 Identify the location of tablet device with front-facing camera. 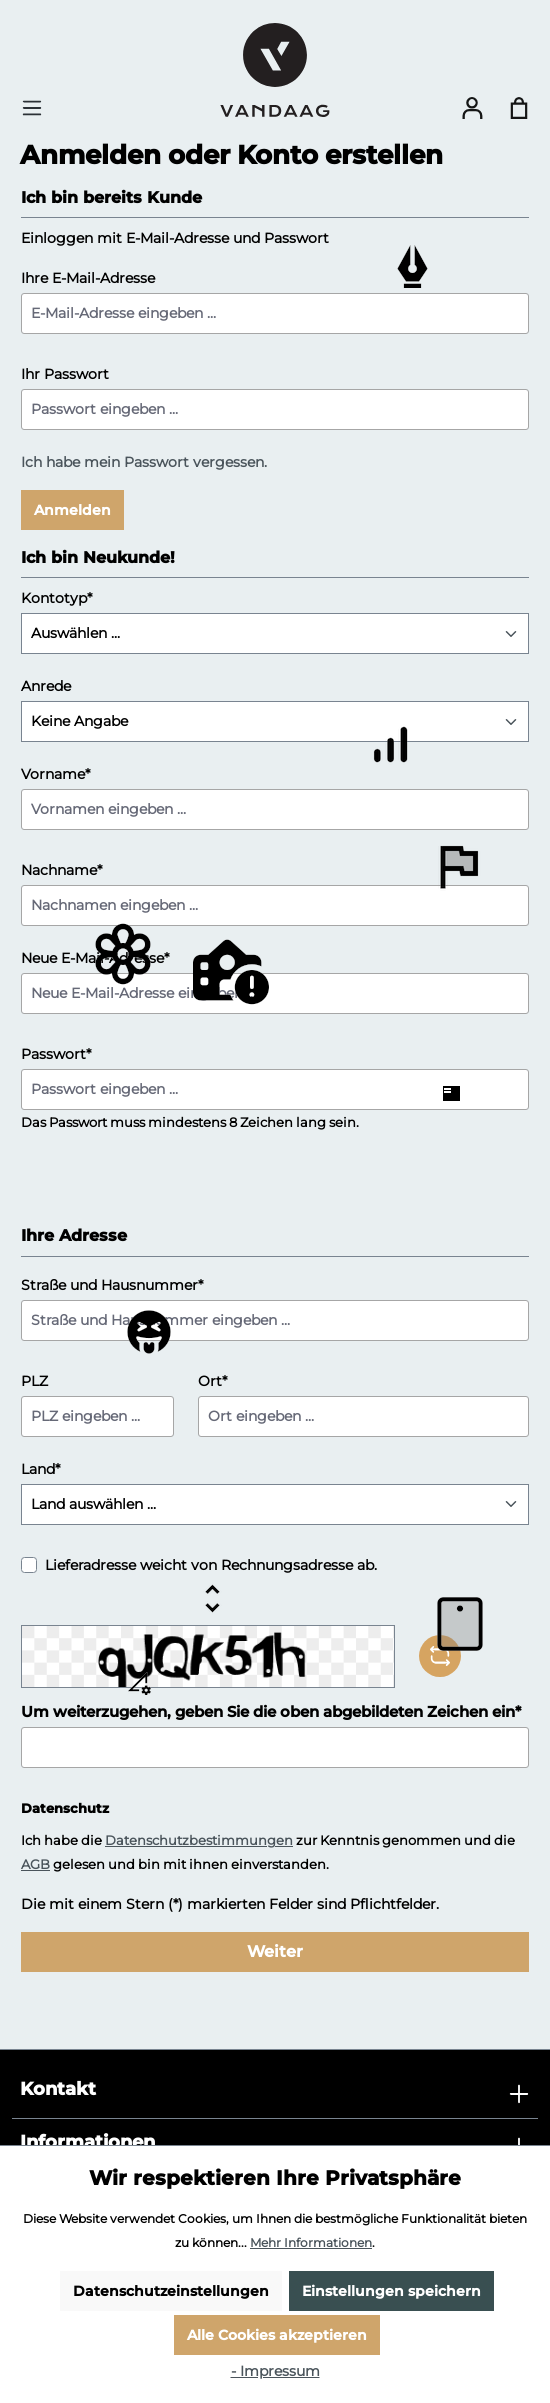
(460, 1624).